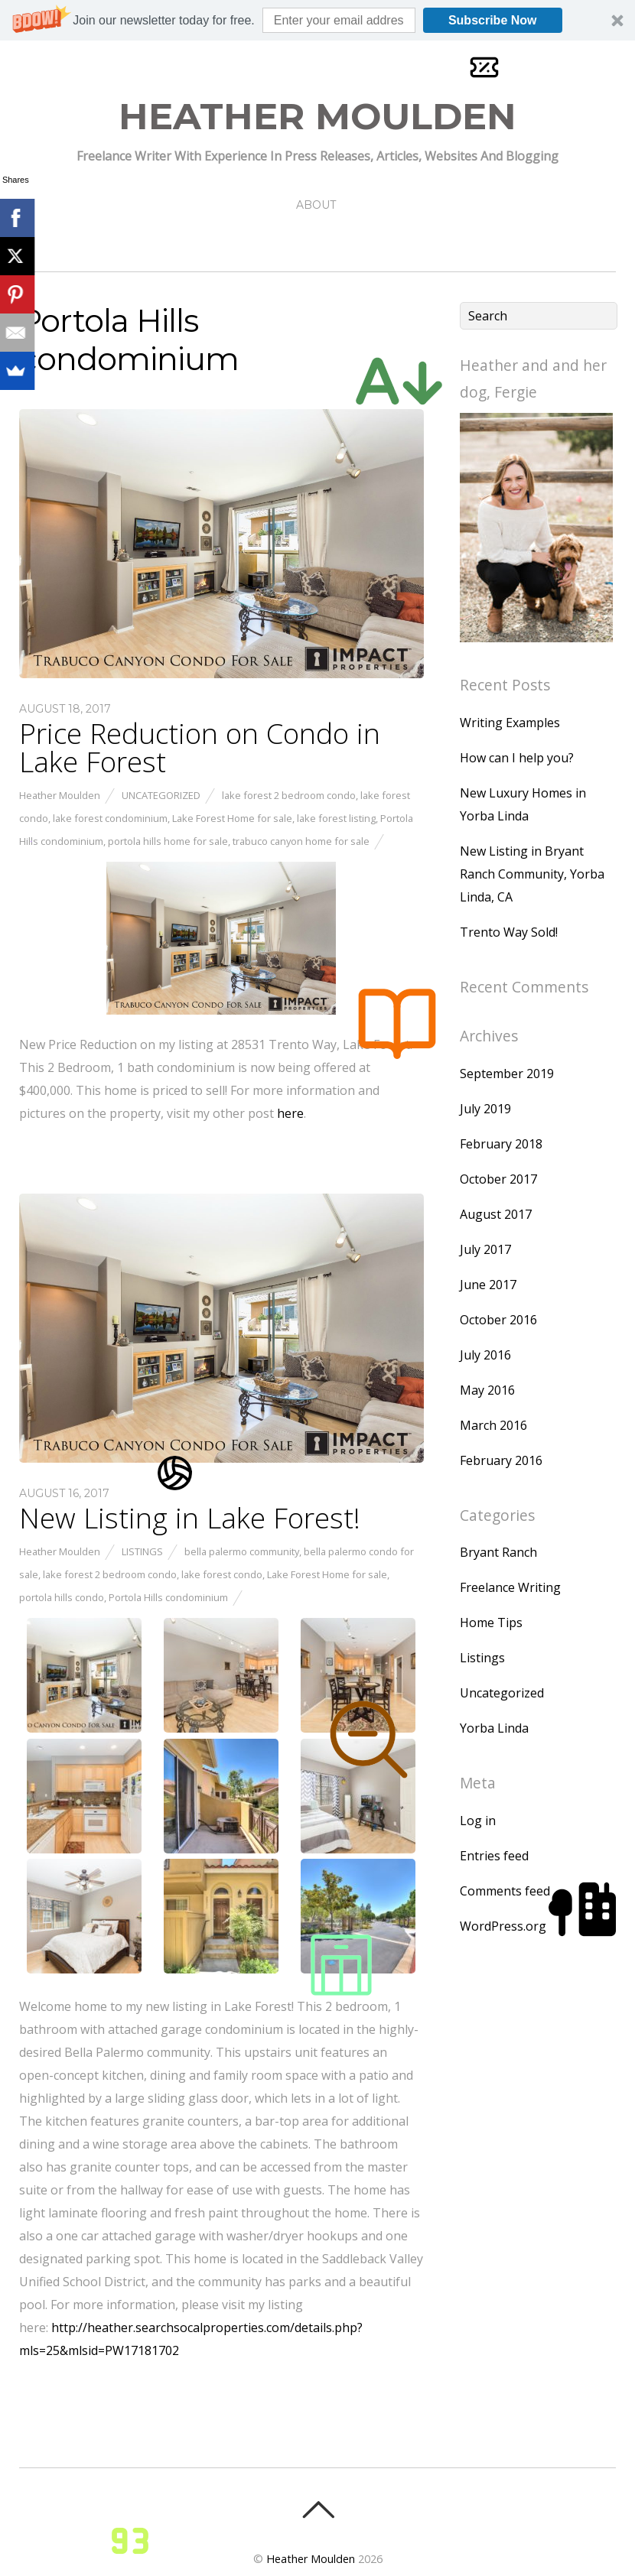  What do you see at coordinates (369, 1740) in the screenshot?
I see `zoom out` at bounding box center [369, 1740].